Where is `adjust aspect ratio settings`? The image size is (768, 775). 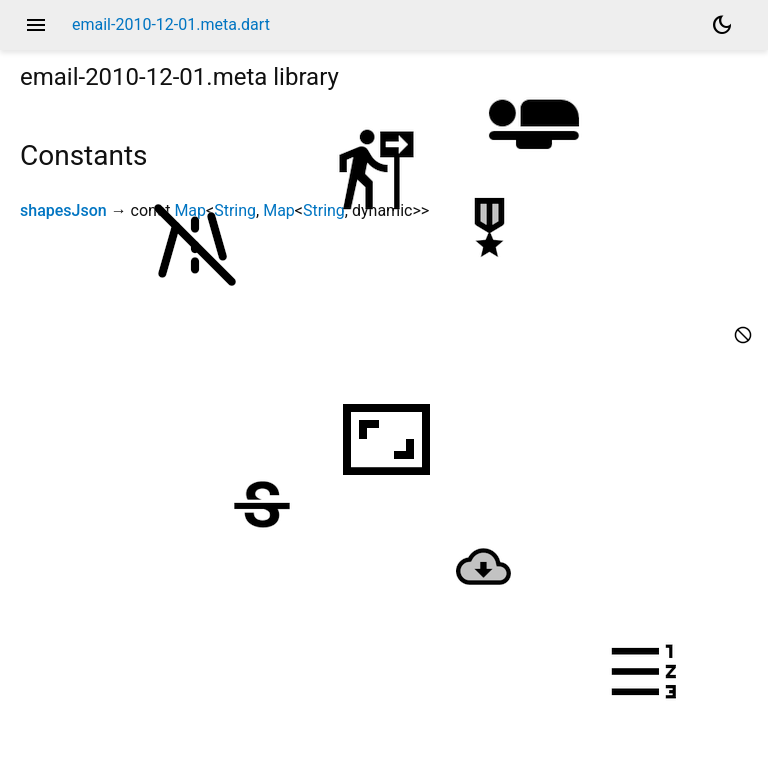 adjust aspect ratio settings is located at coordinates (386, 439).